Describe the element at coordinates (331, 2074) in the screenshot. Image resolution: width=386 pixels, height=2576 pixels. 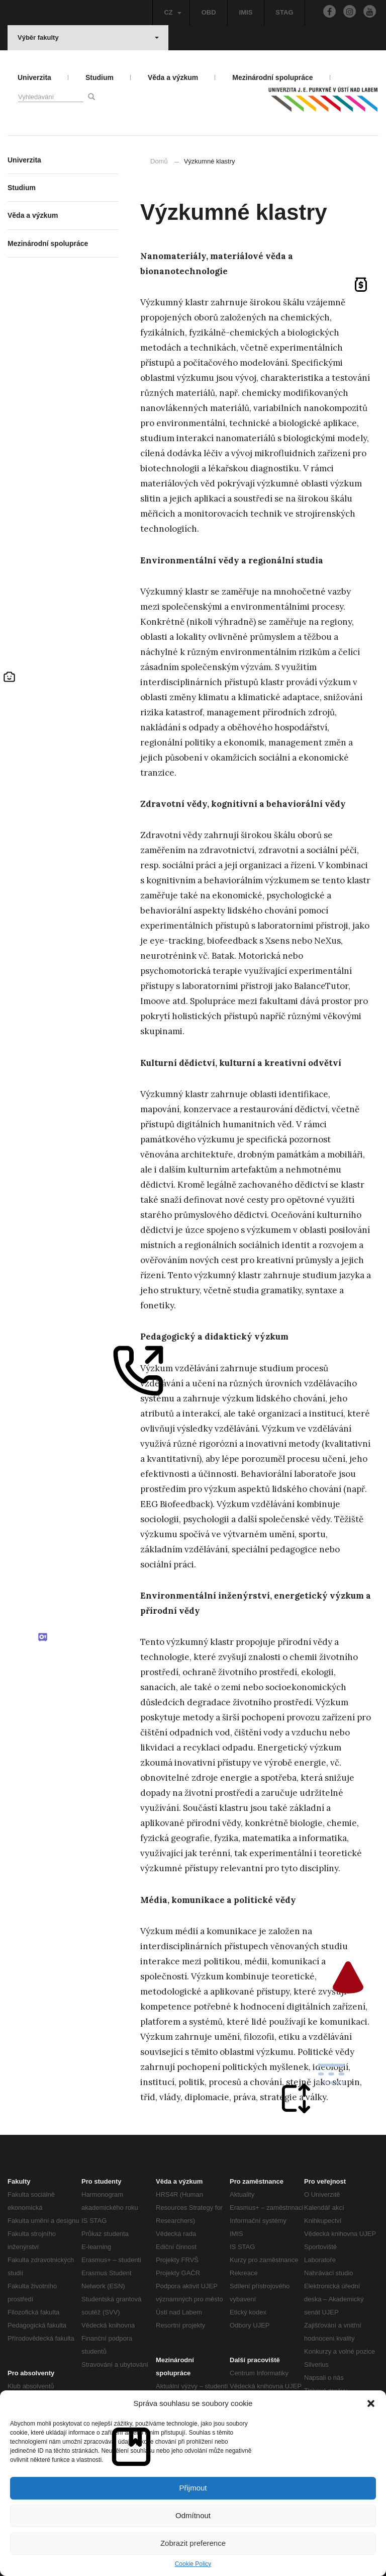
I see `select border line style` at that location.